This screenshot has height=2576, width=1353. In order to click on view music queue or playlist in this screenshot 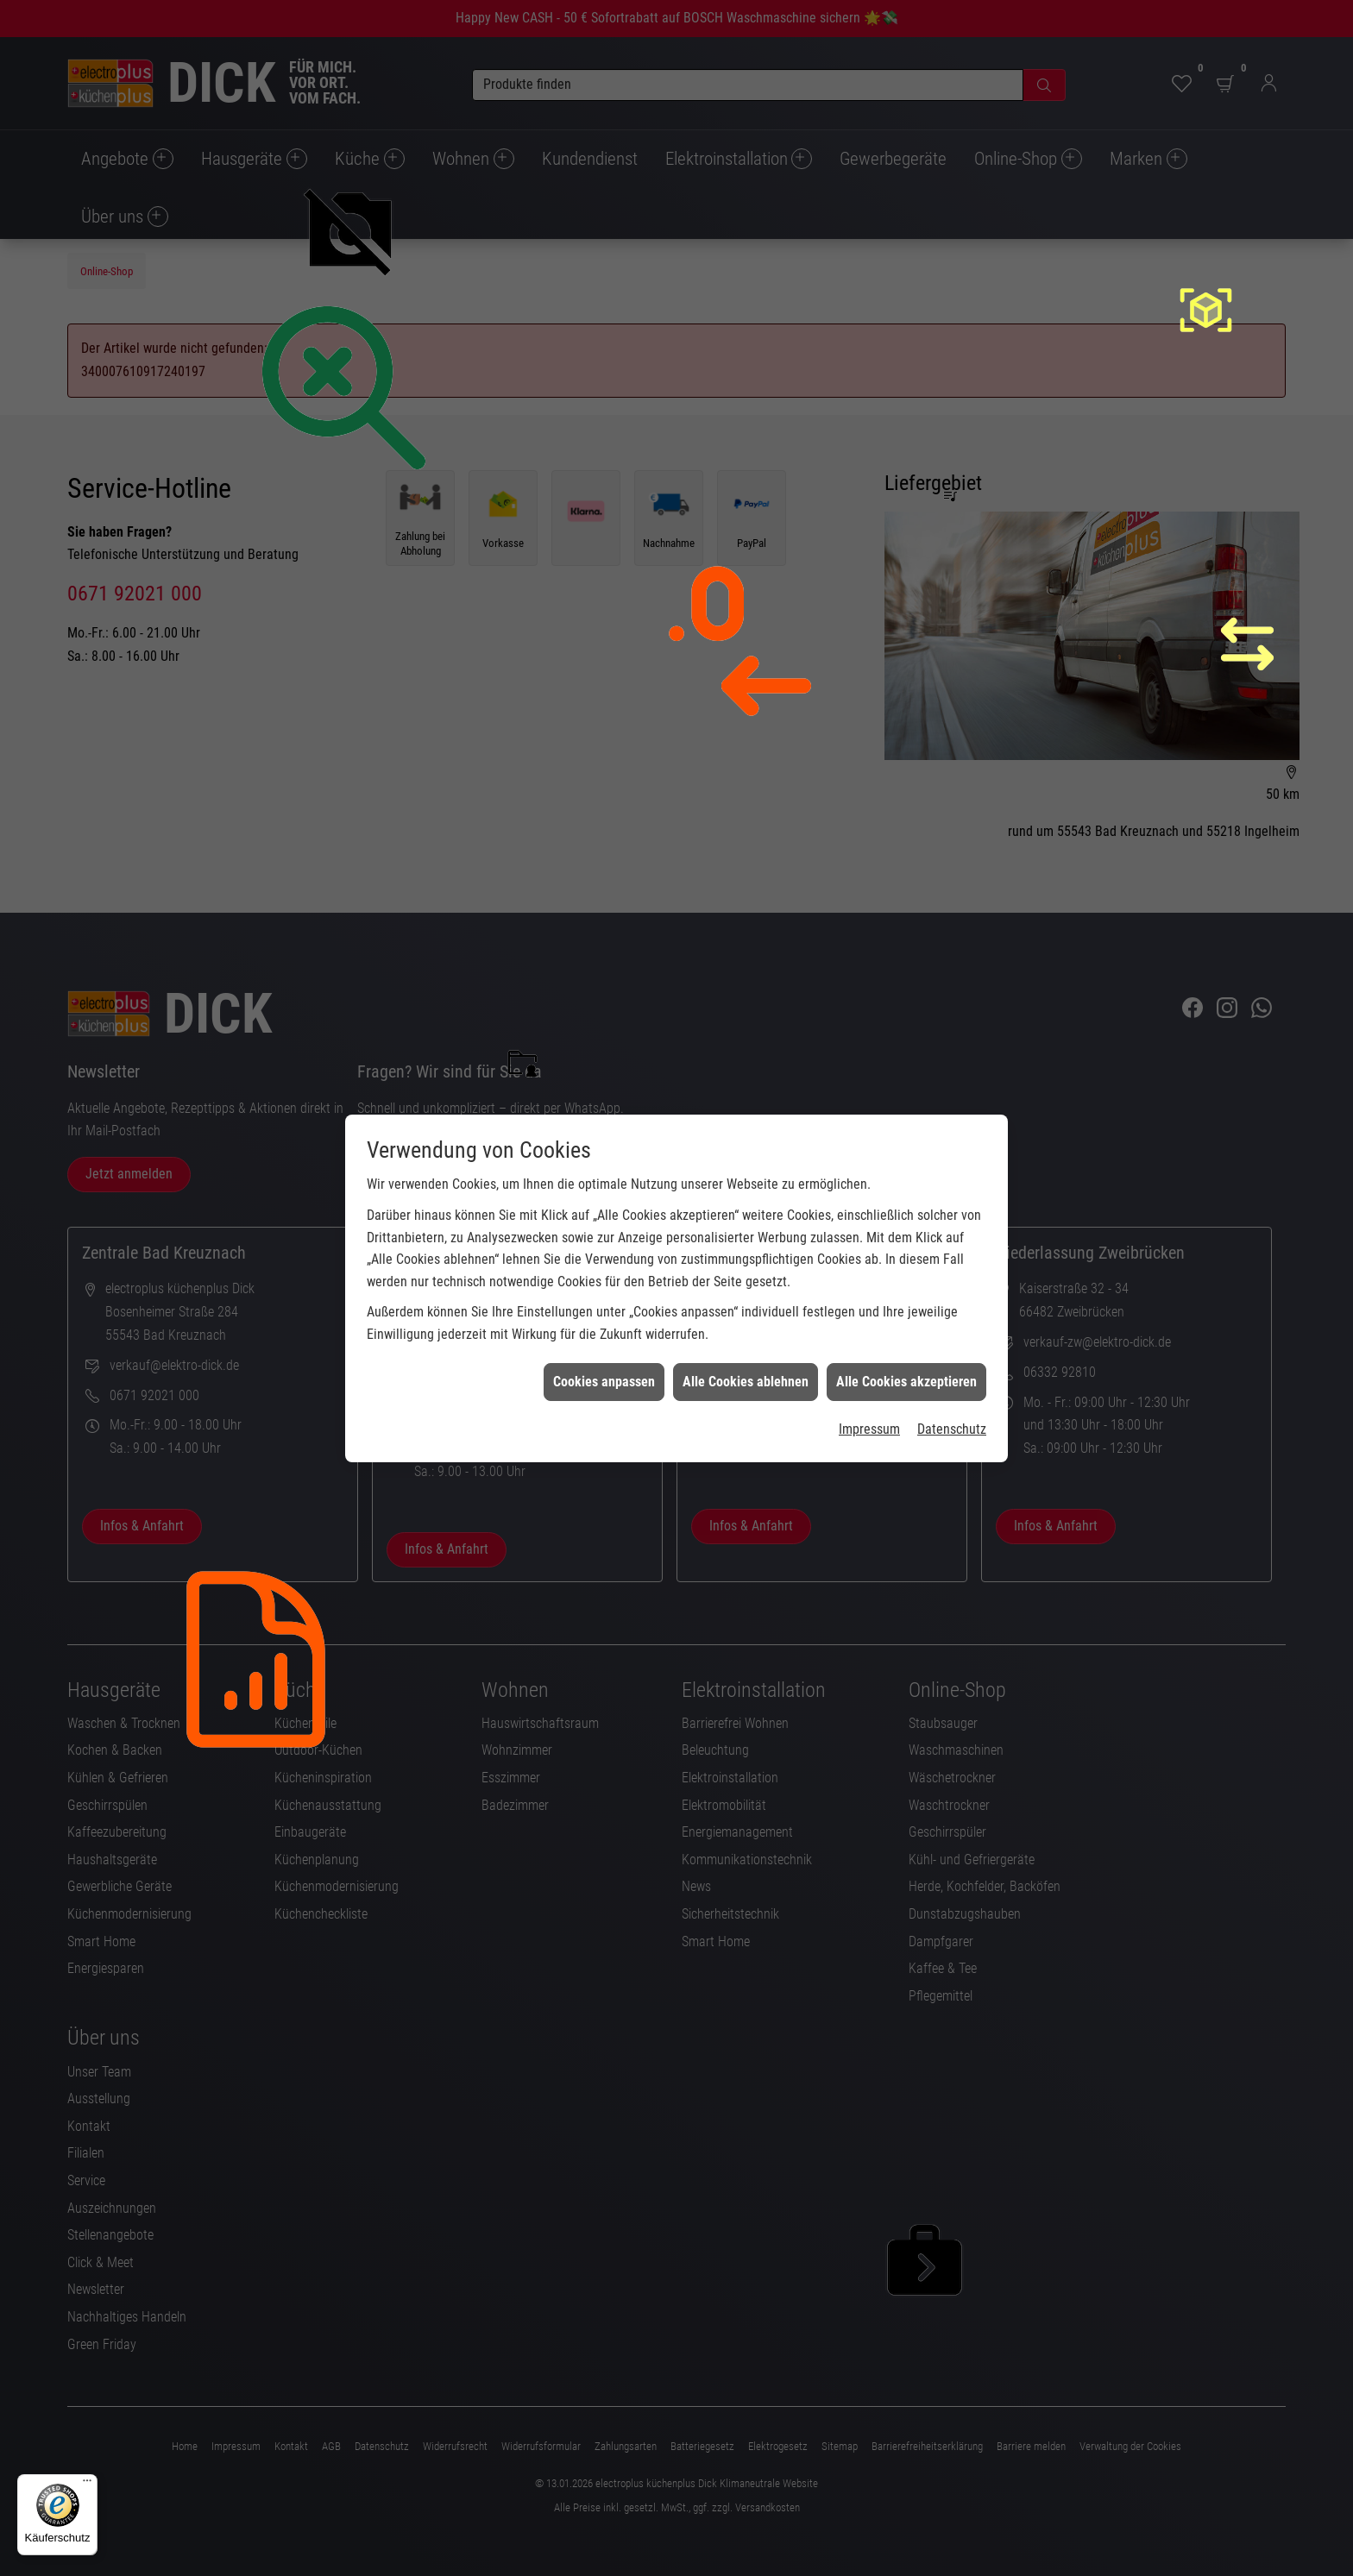, I will do `click(950, 496)`.